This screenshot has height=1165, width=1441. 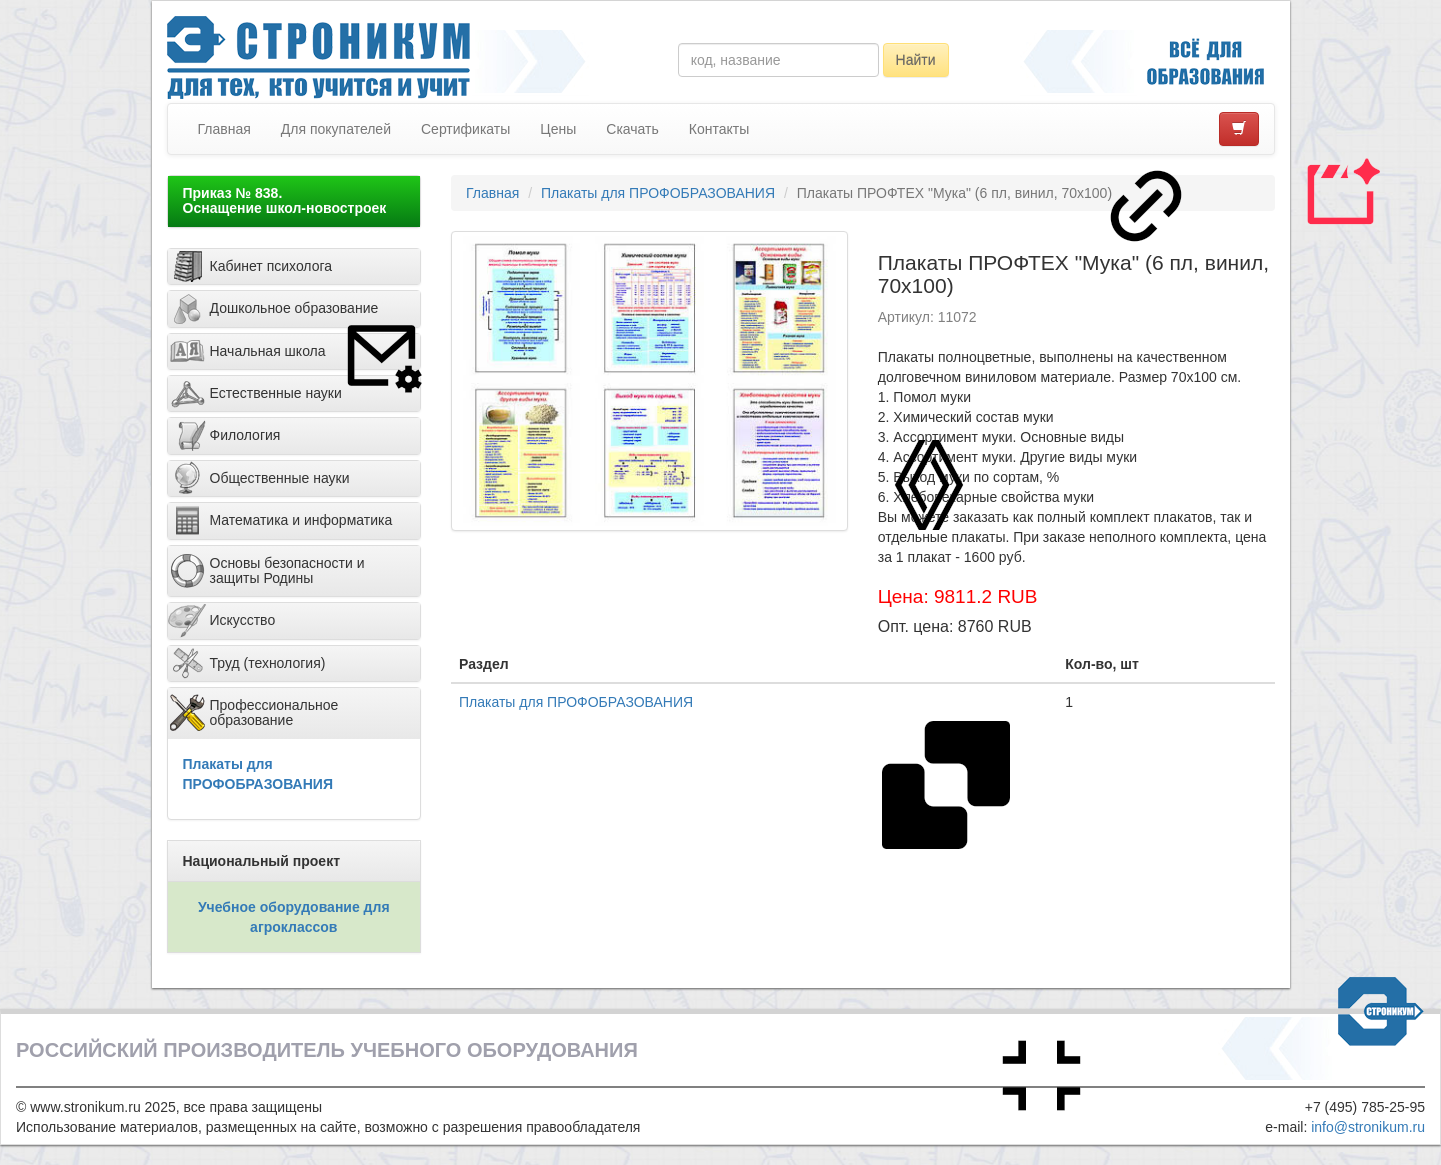 I want to click on renault brand logo, so click(x=929, y=485).